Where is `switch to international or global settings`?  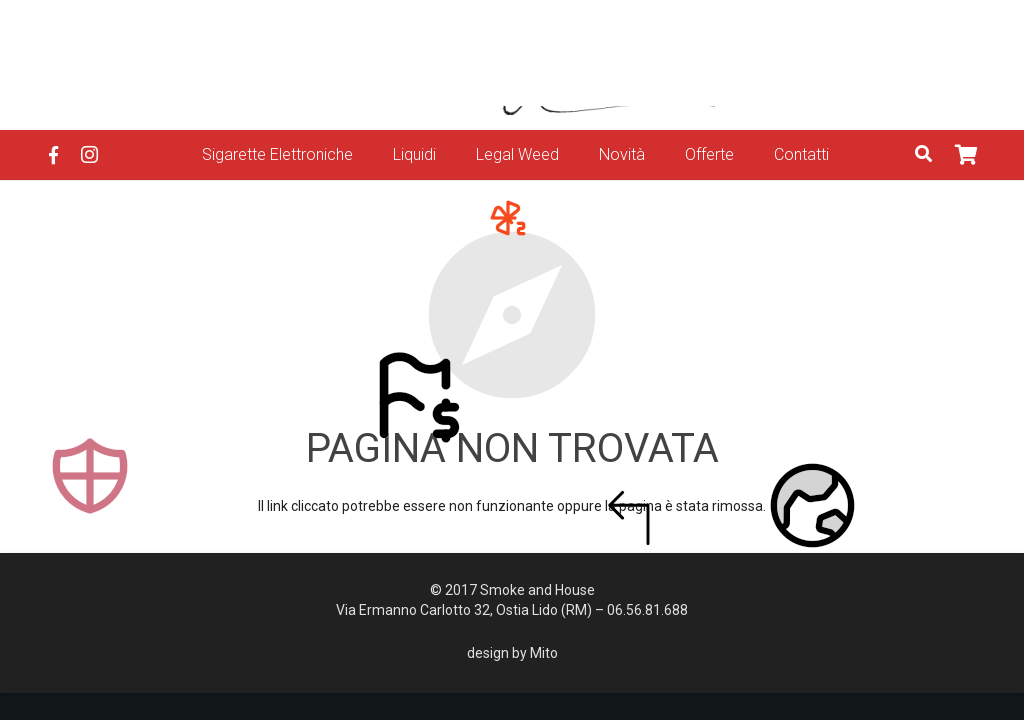
switch to international or global settings is located at coordinates (812, 505).